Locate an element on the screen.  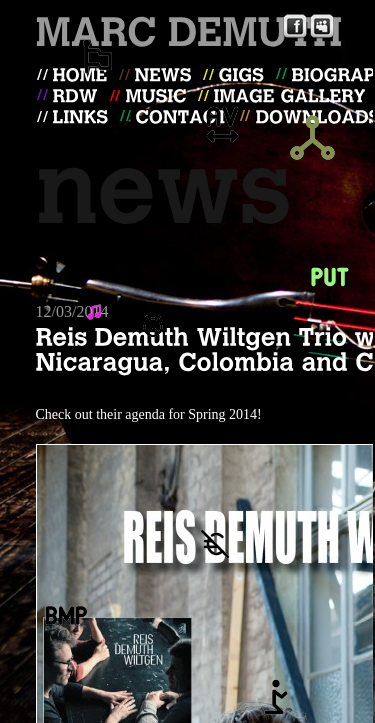
indicates an HTTP PUT request method is located at coordinates (330, 277).